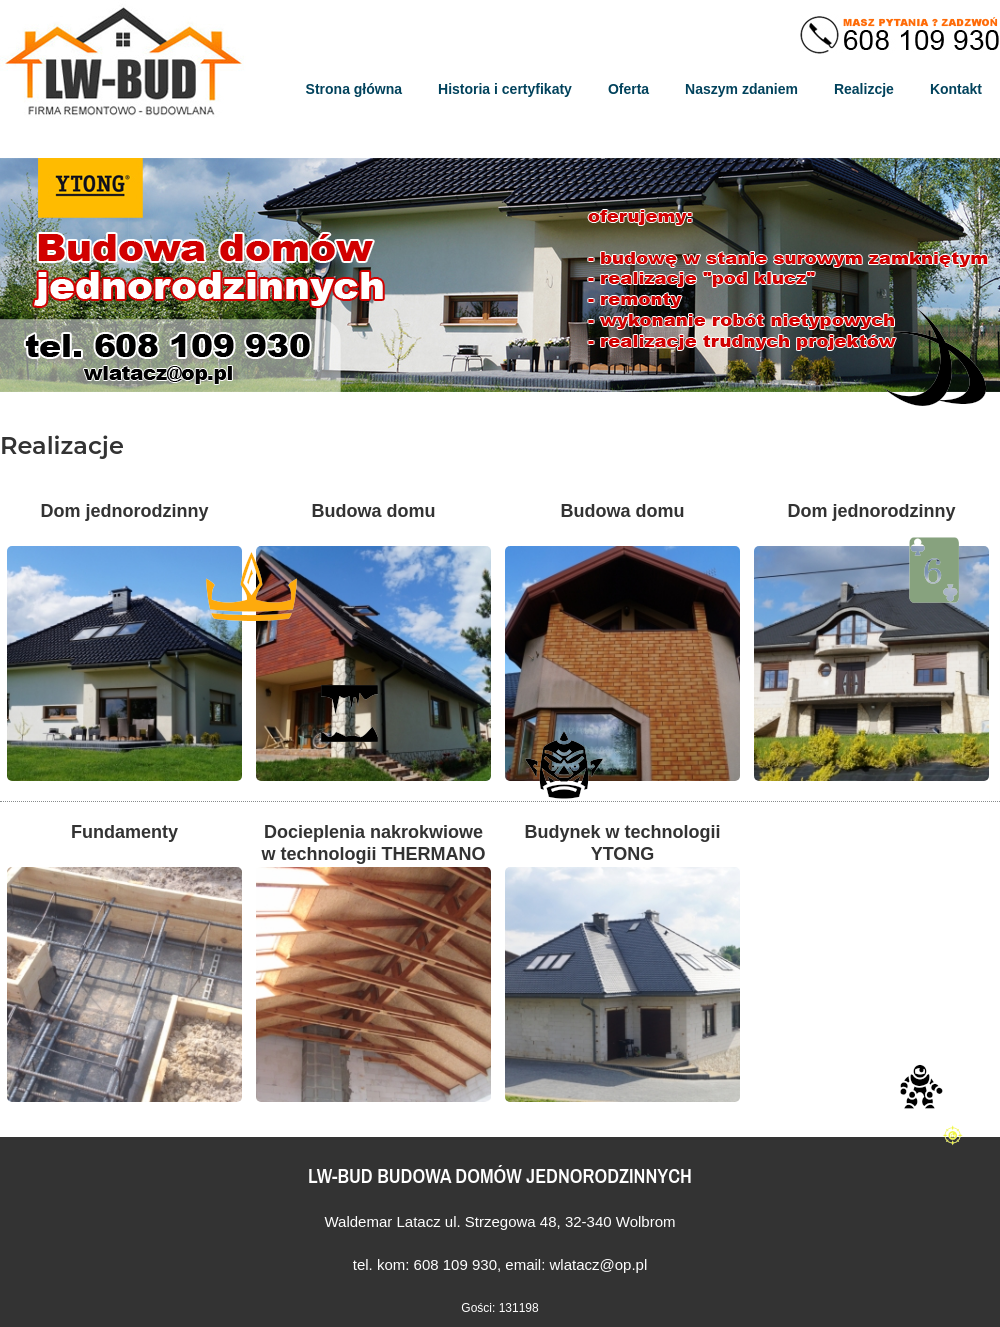 The width and height of the screenshot is (1000, 1327). Describe the element at coordinates (349, 713) in the screenshot. I see `enter a cave or underground area in-game` at that location.